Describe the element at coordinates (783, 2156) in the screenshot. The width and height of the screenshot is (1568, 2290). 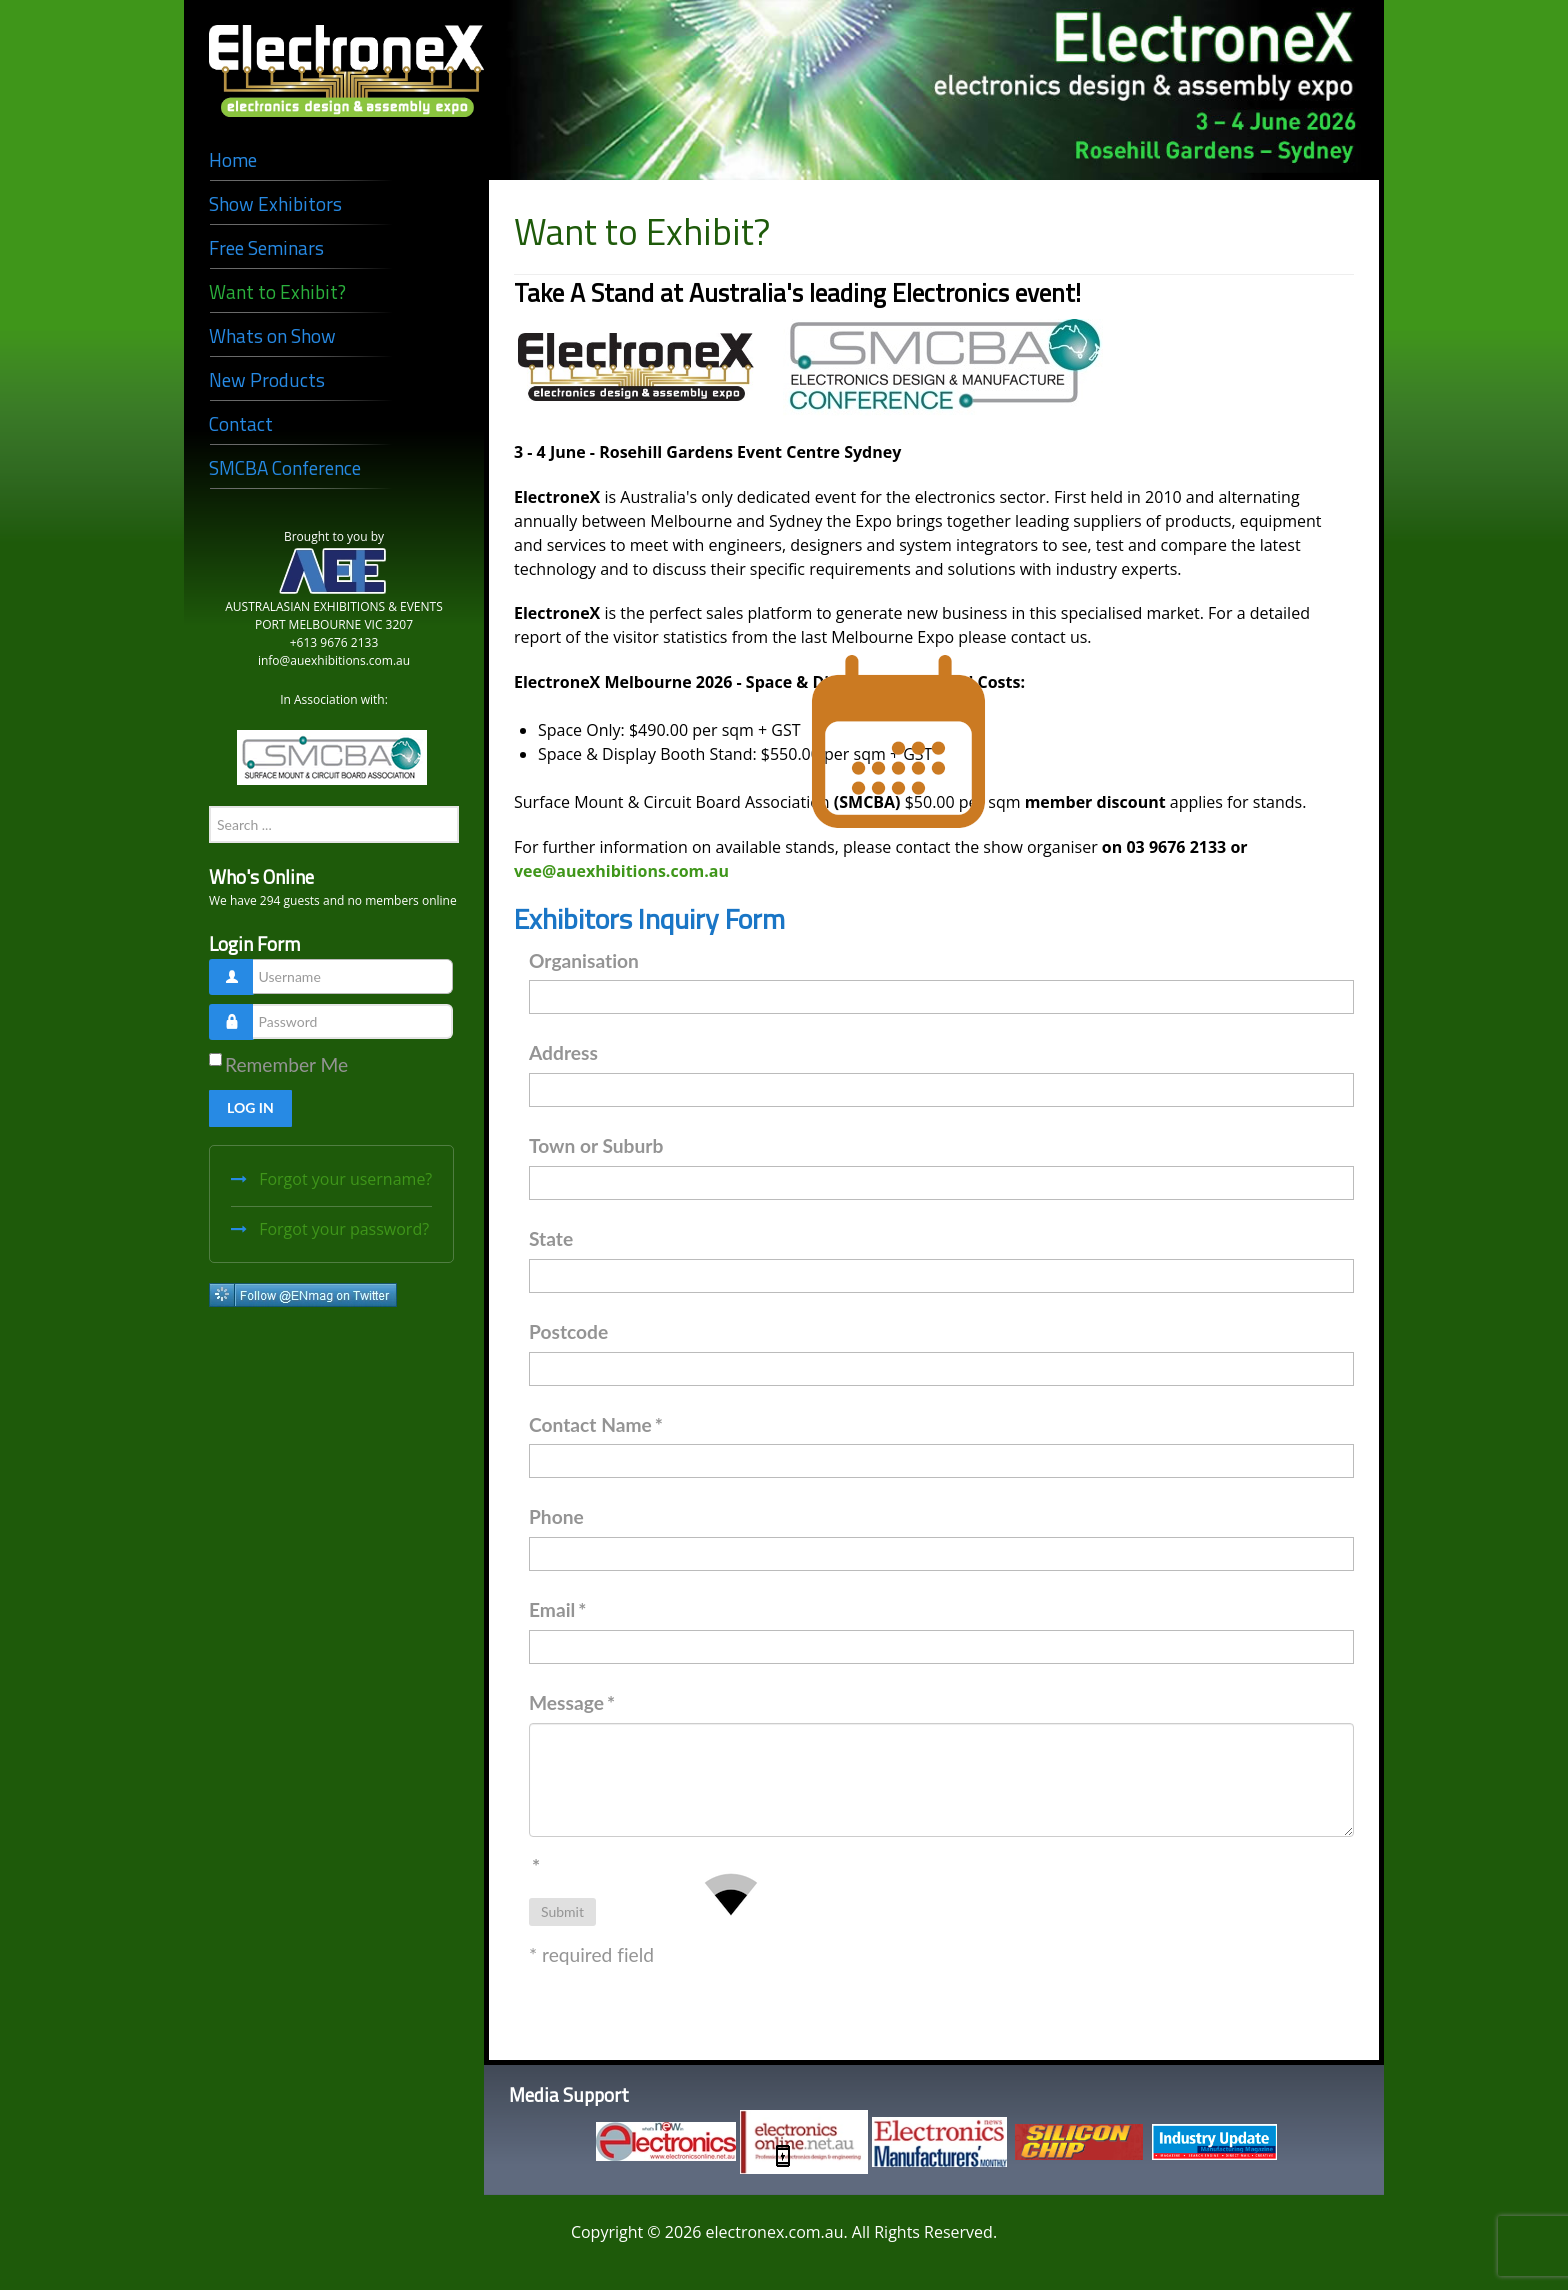
I see `find nearby electric vehicle charging stations` at that location.